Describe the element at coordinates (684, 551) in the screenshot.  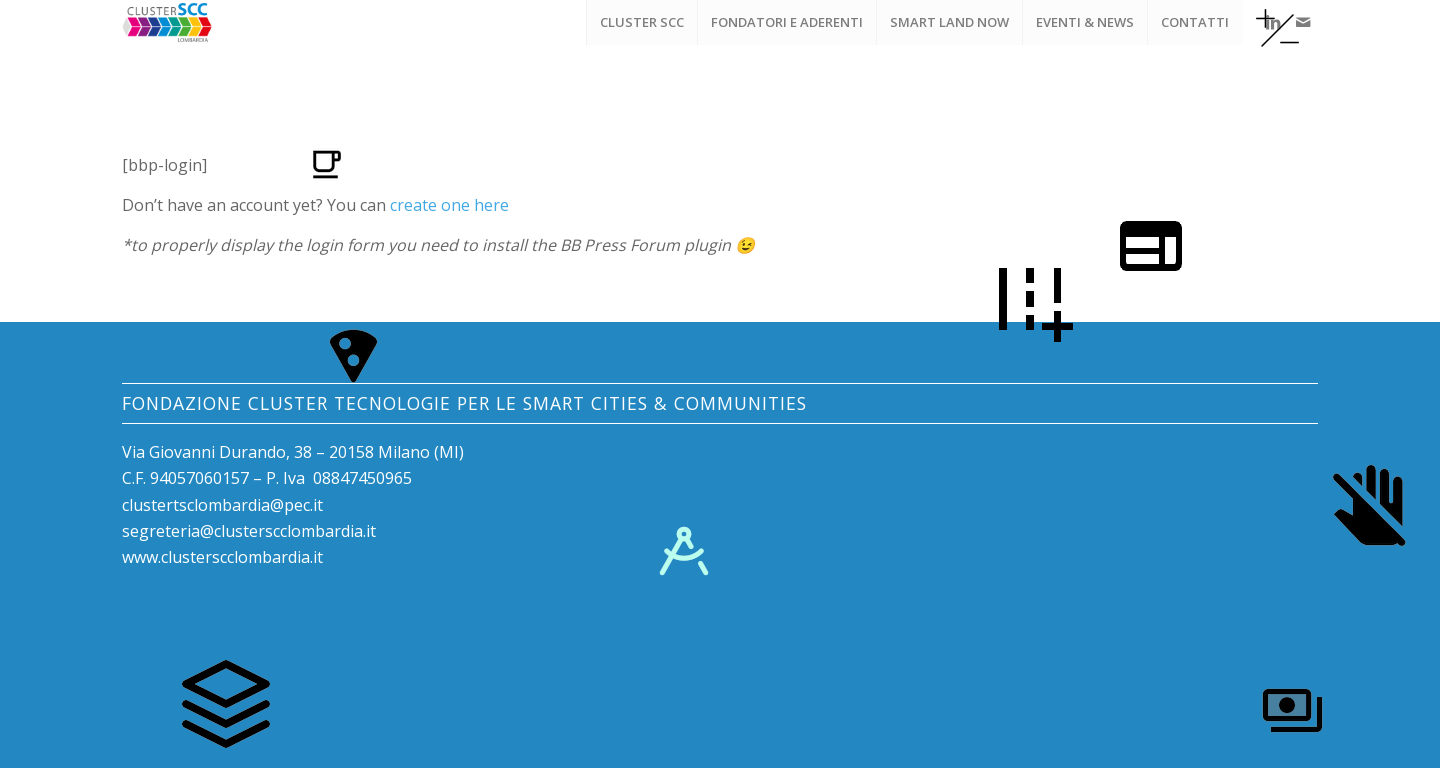
I see `access design or drawing tools` at that location.